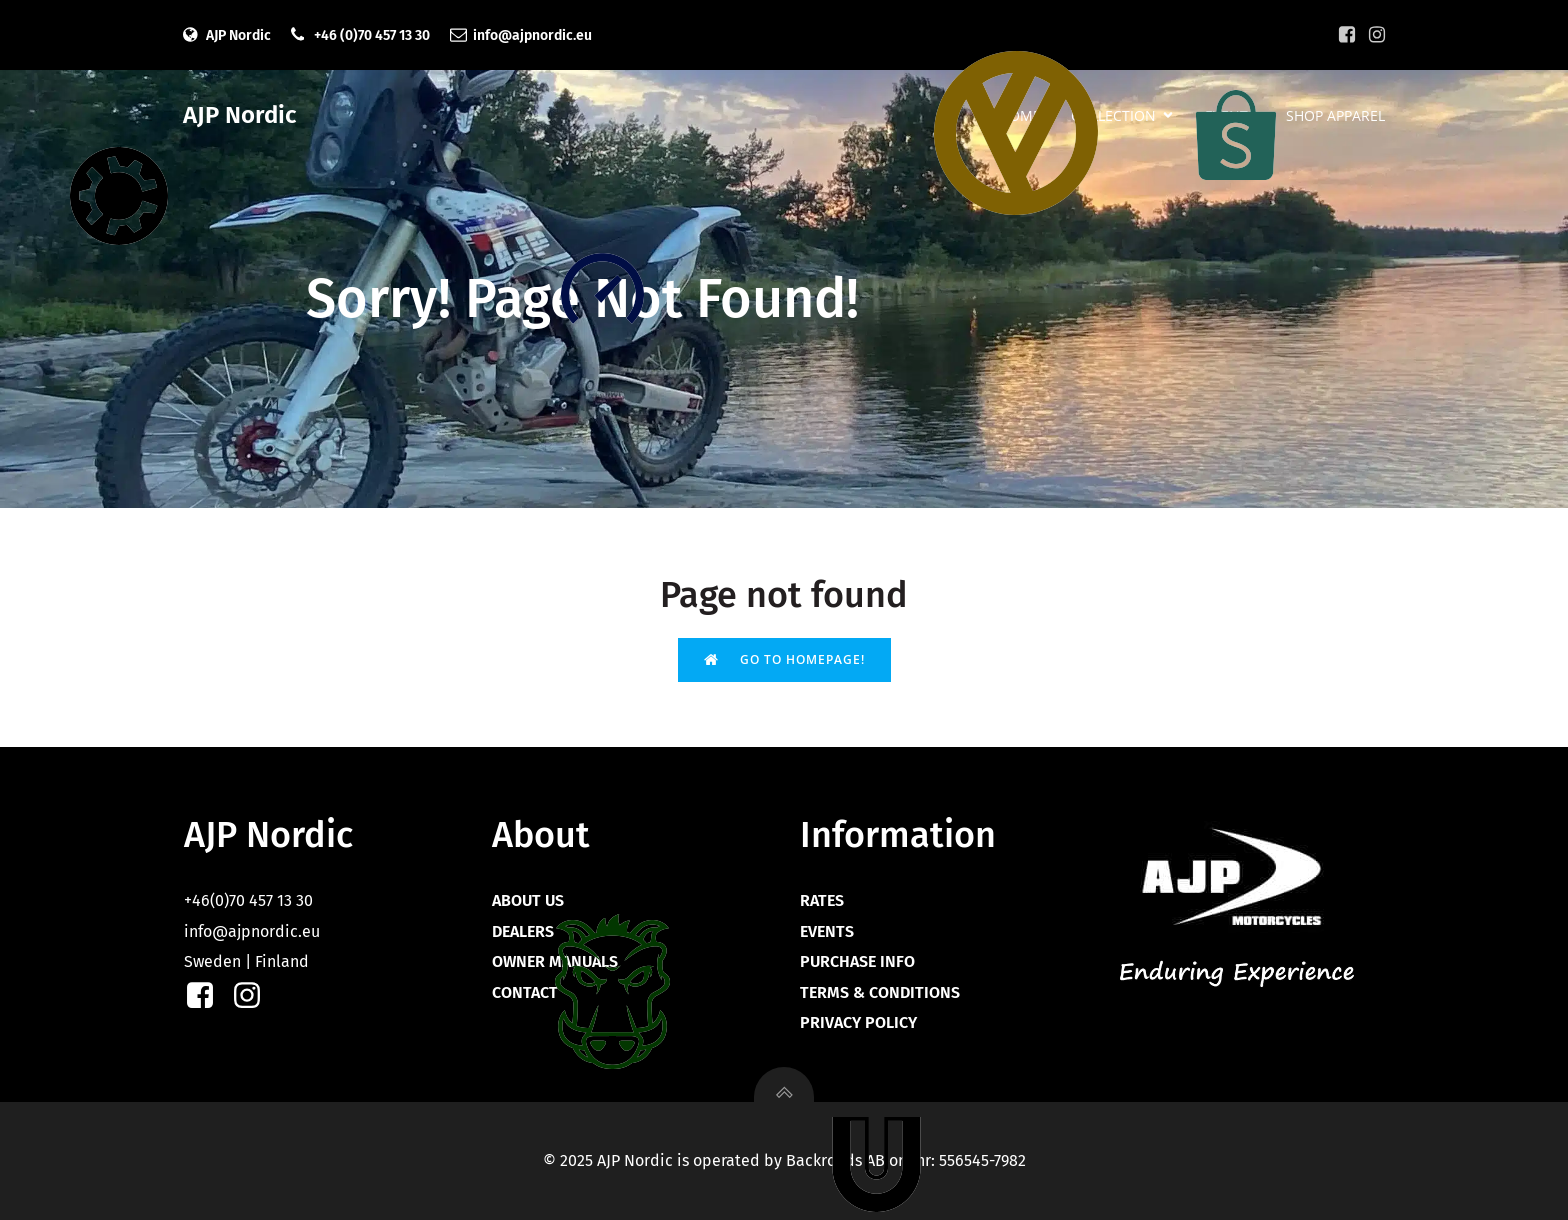  What do you see at coordinates (119, 196) in the screenshot?
I see `kubuntu linux distribution logo` at bounding box center [119, 196].